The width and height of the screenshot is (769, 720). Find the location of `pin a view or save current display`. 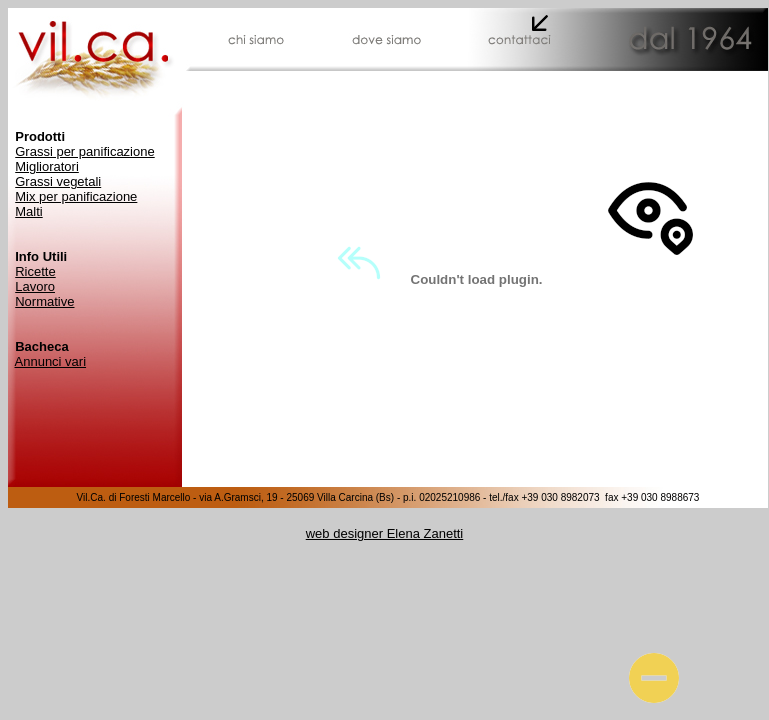

pin a view or save current display is located at coordinates (648, 210).